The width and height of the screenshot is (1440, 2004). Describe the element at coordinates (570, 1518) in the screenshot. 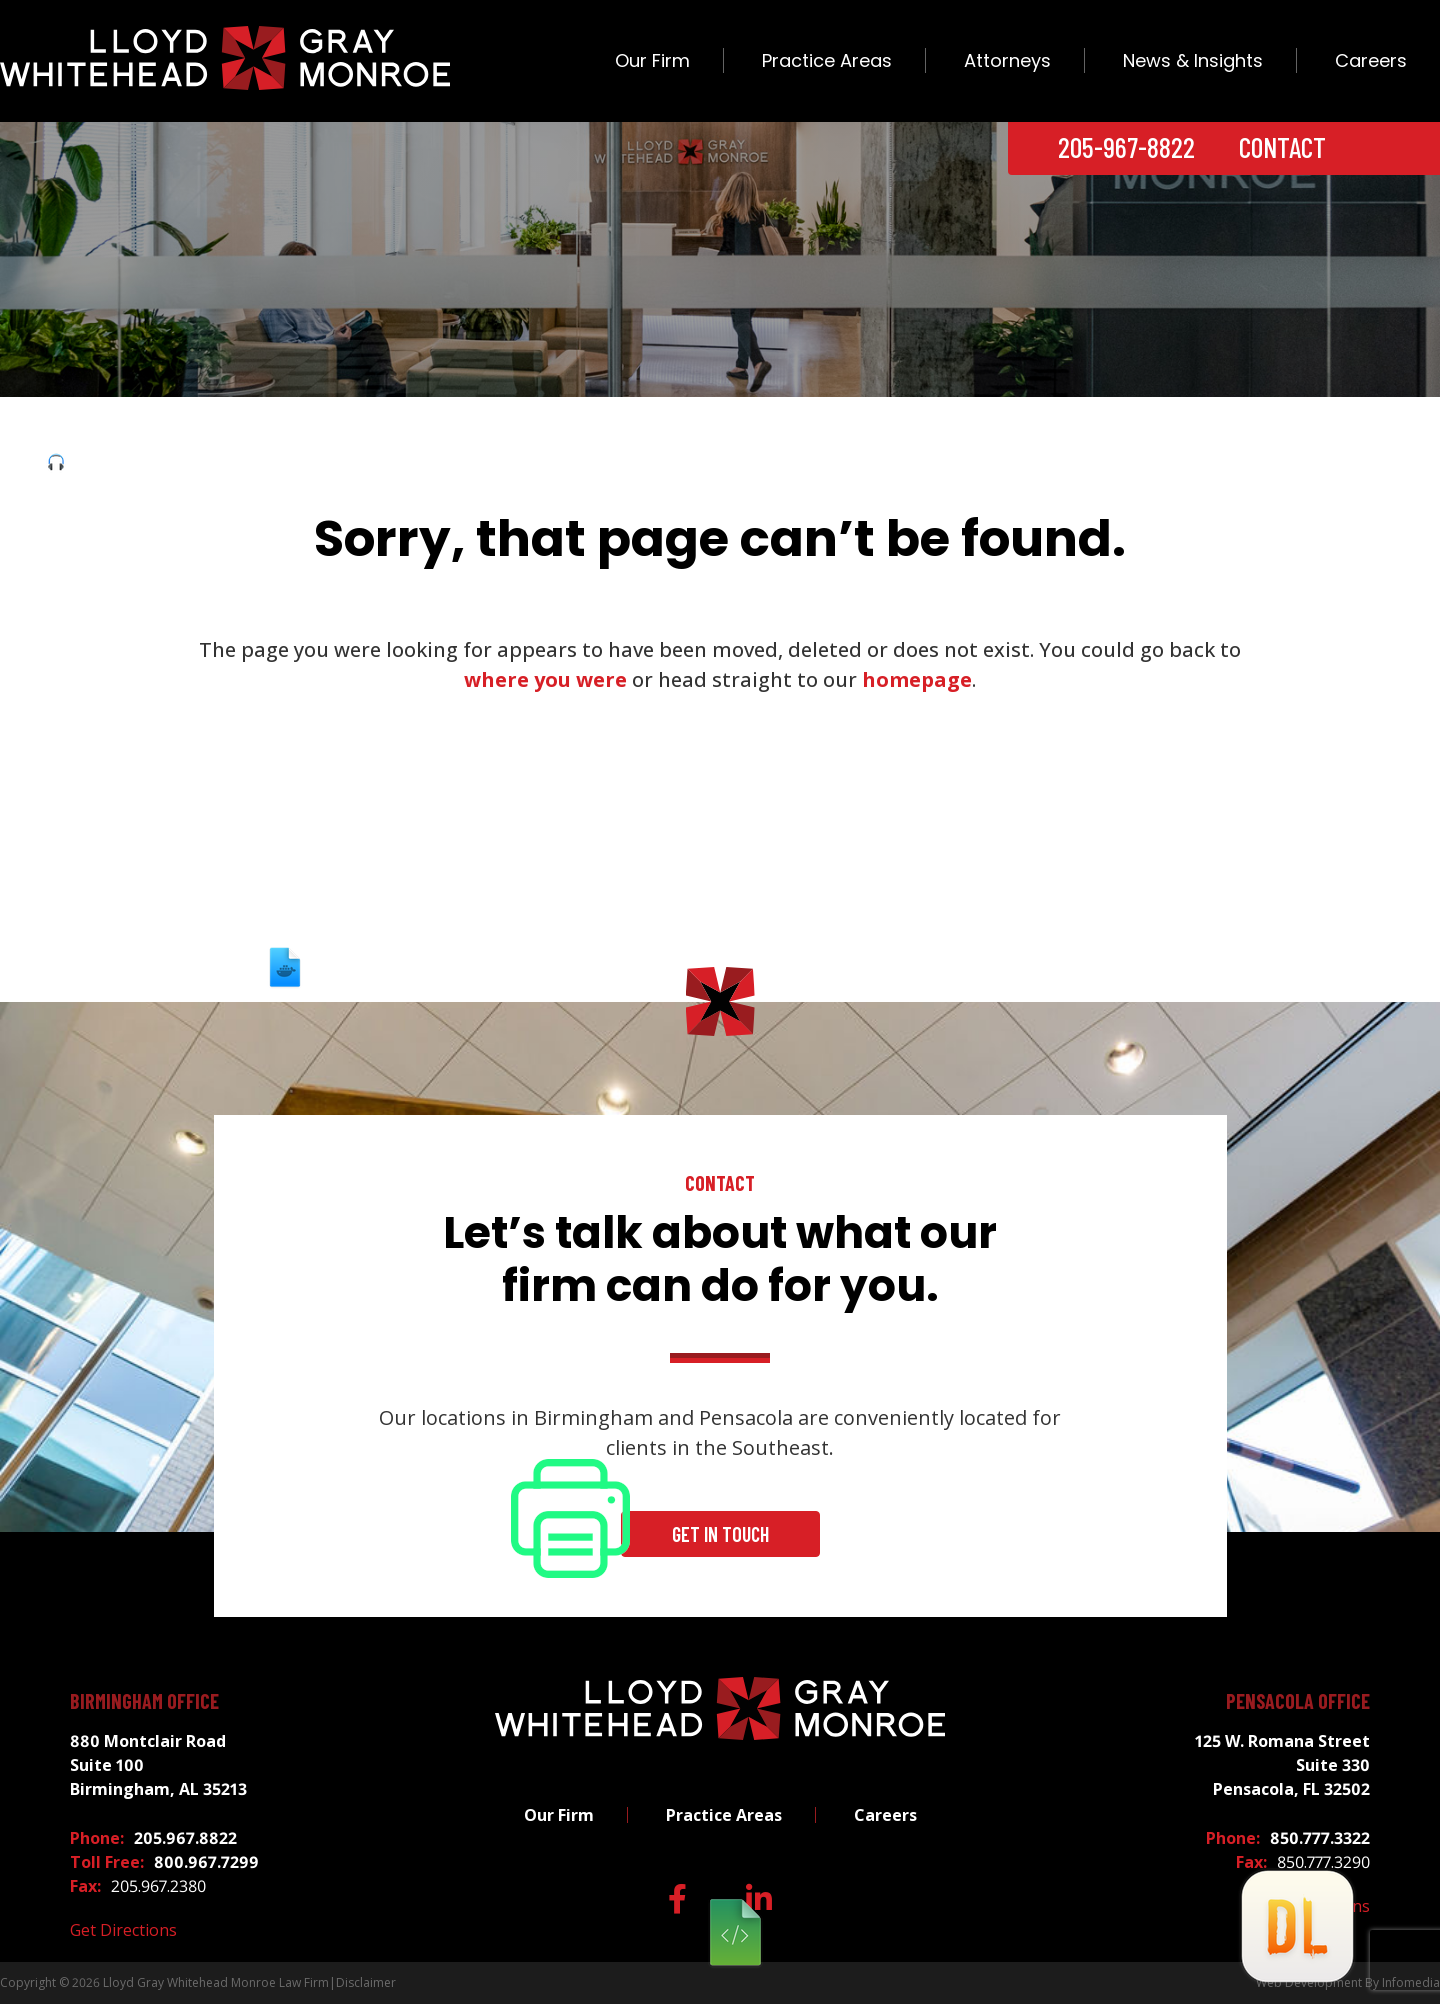

I see `print the current document` at that location.